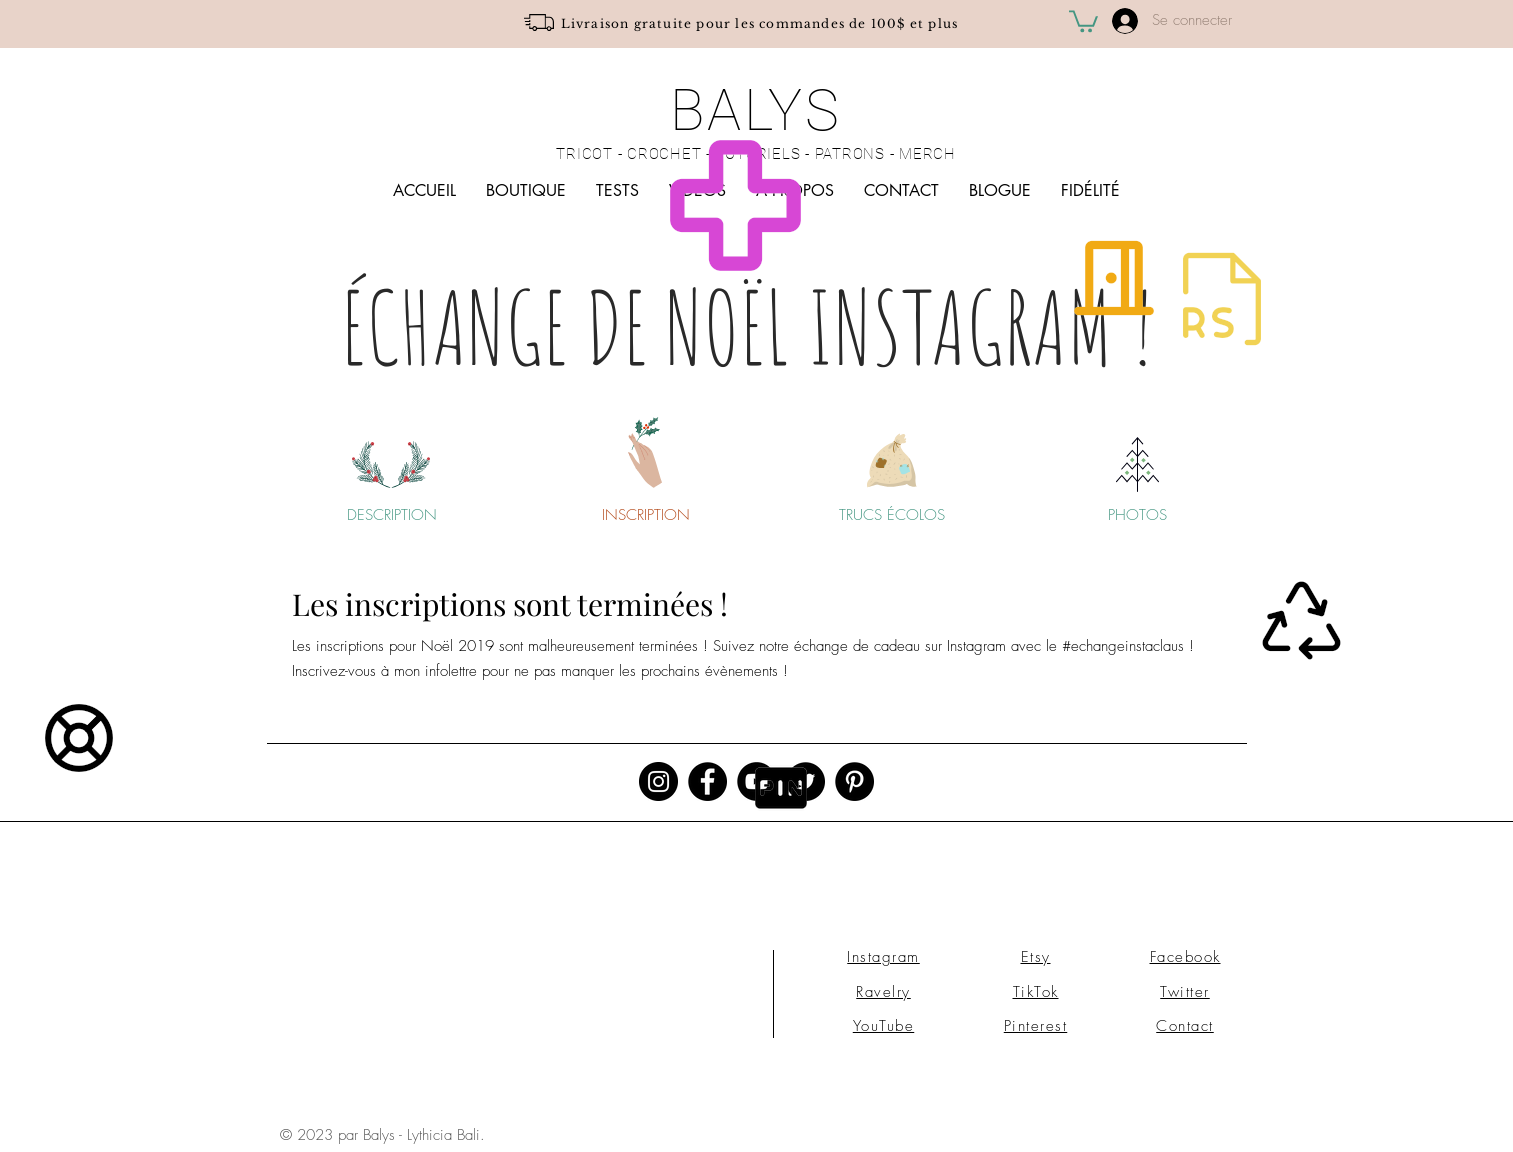  Describe the element at coordinates (79, 738) in the screenshot. I see `access help or support` at that location.